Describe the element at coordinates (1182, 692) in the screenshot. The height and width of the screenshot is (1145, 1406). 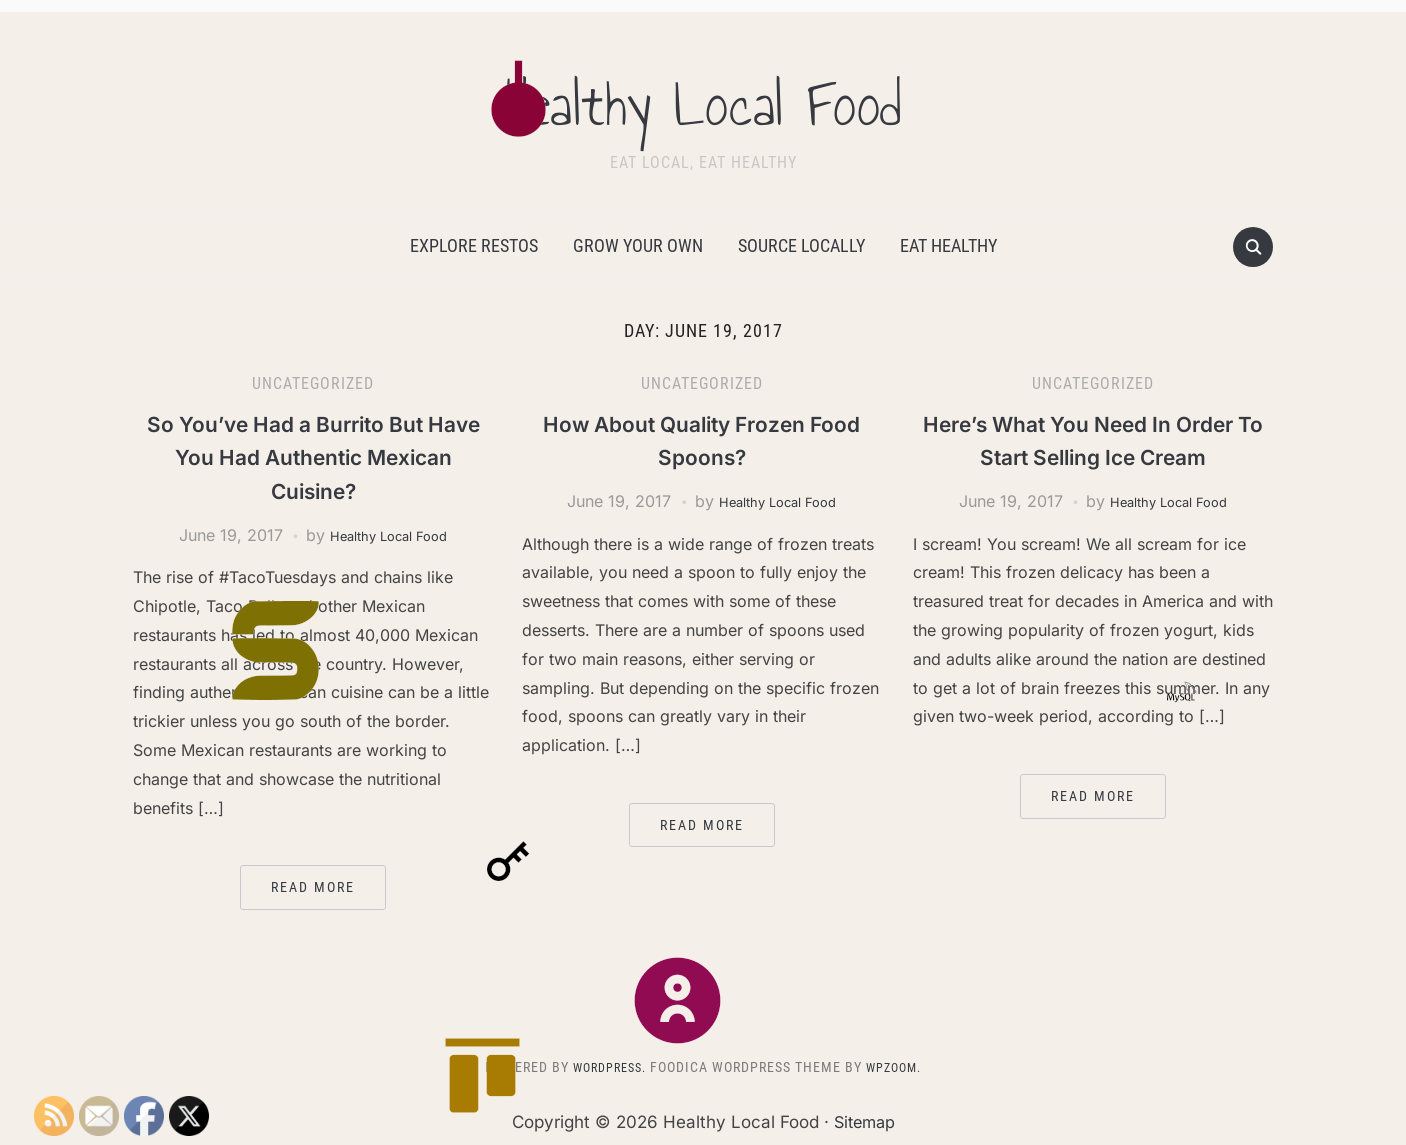
I see `MySQL database service or connection` at that location.